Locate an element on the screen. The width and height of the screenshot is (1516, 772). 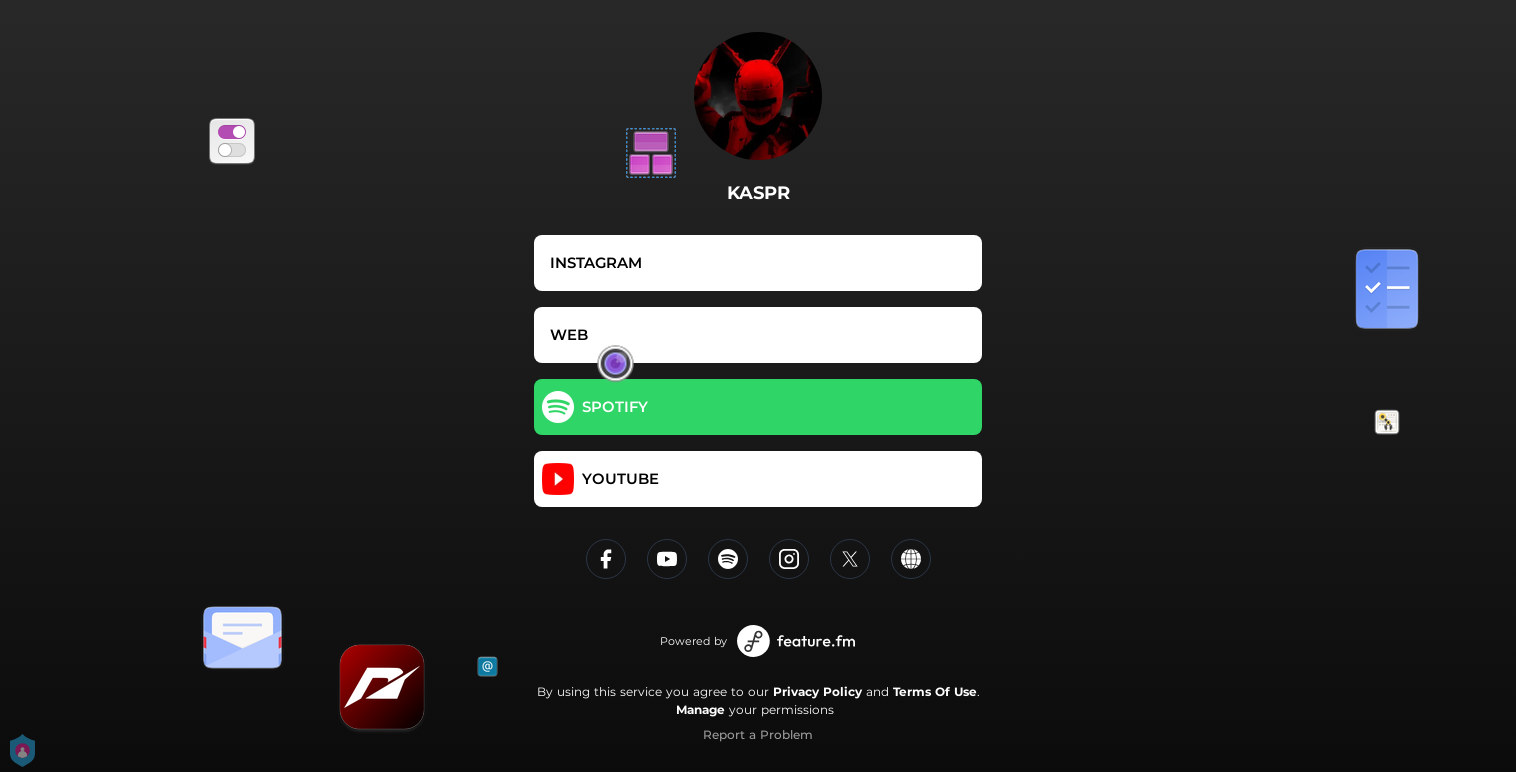
open gnome builder development environment is located at coordinates (1387, 422).